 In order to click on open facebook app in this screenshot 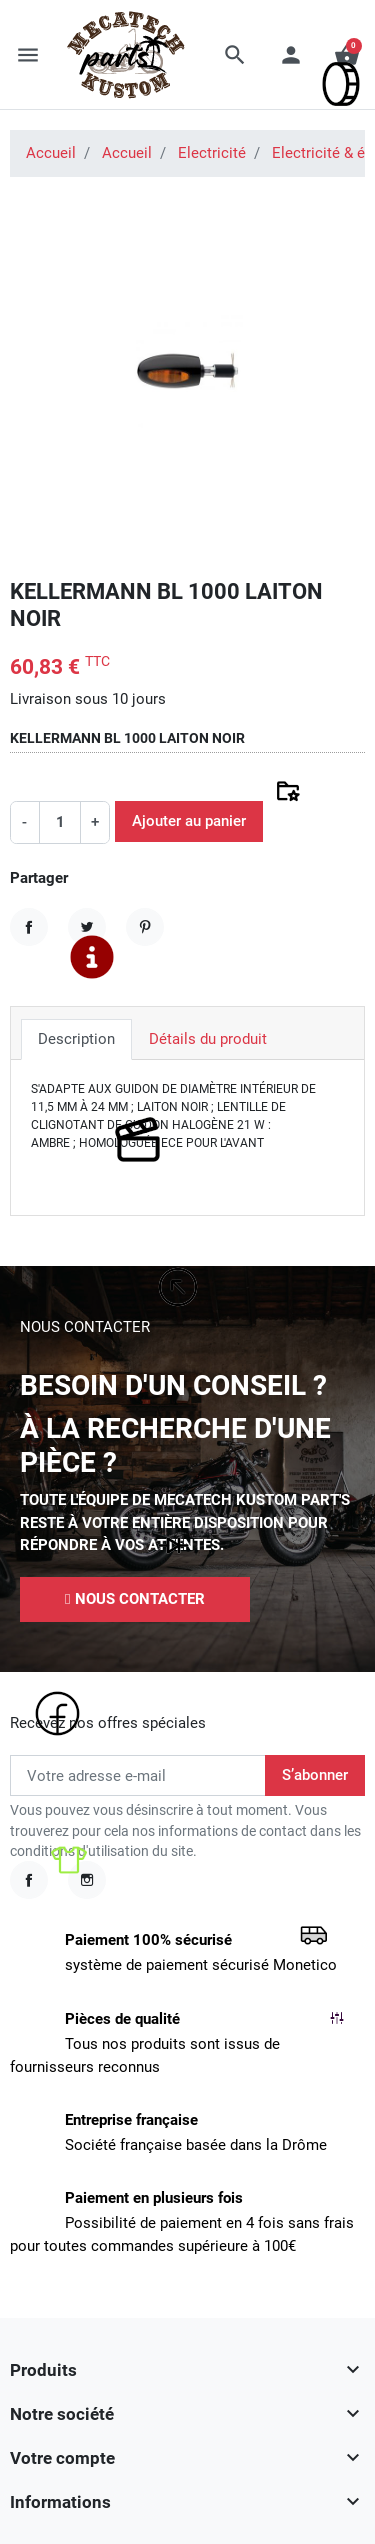, I will do `click(57, 1713)`.